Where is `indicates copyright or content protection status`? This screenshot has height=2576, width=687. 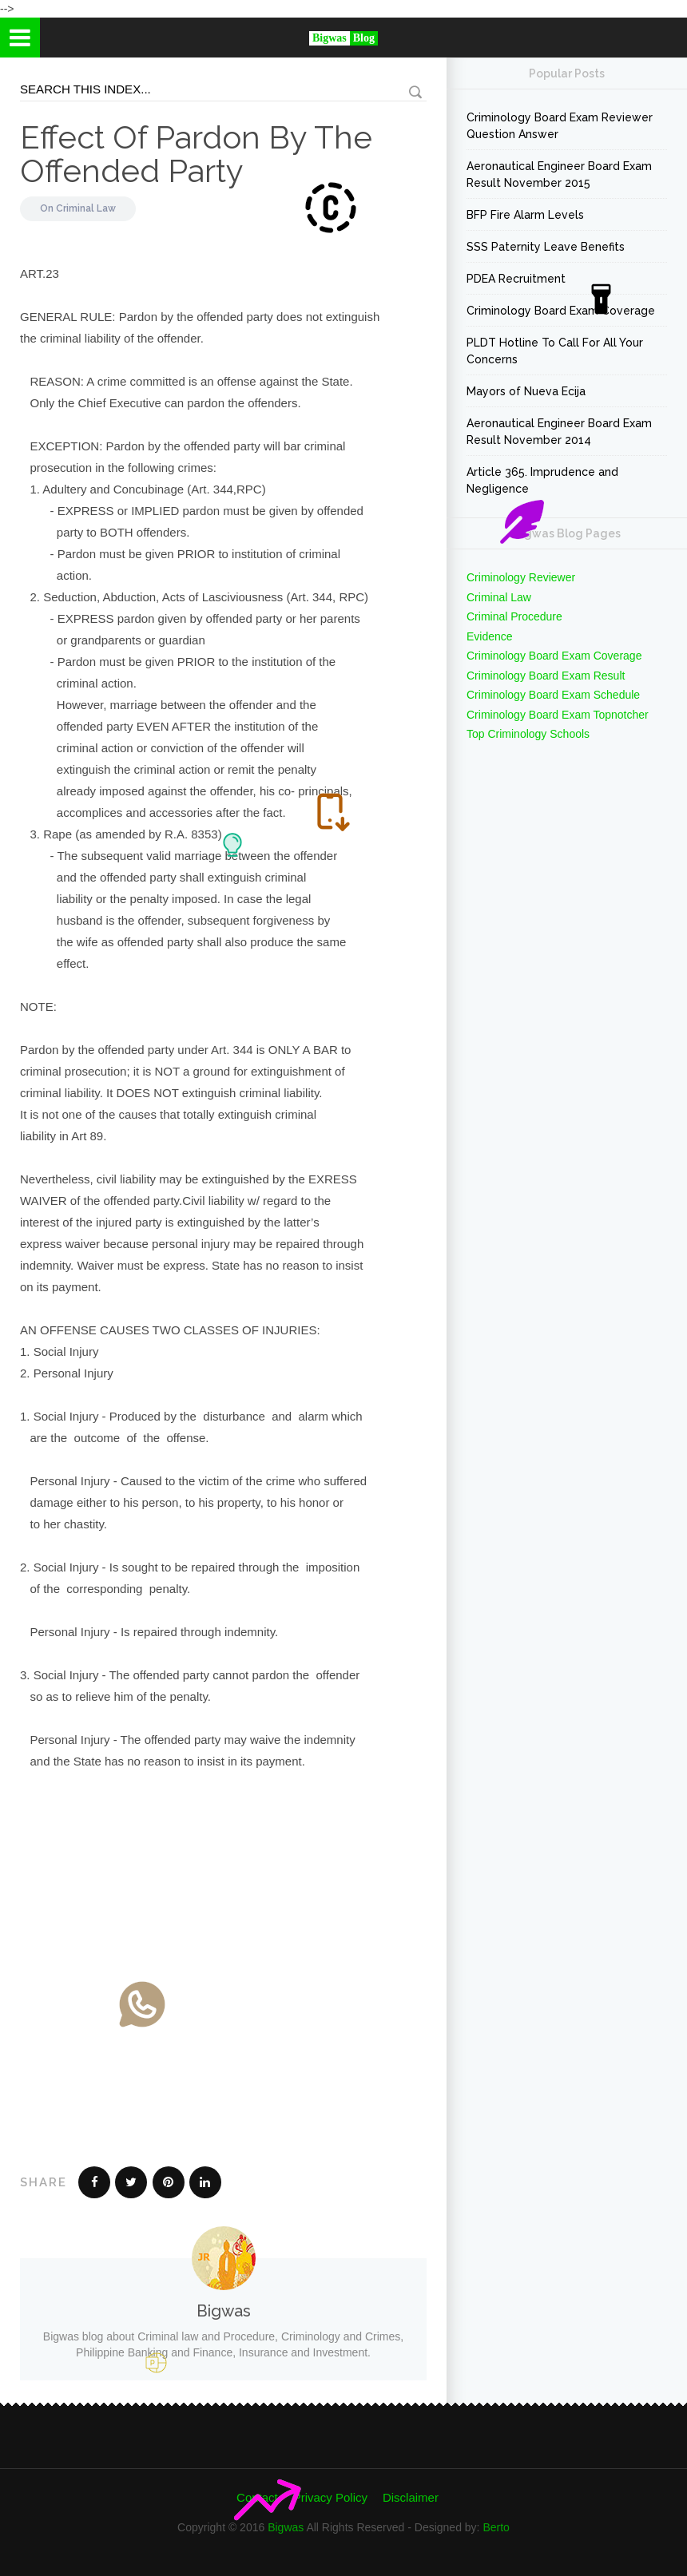
indicates copyright or content protection status is located at coordinates (331, 208).